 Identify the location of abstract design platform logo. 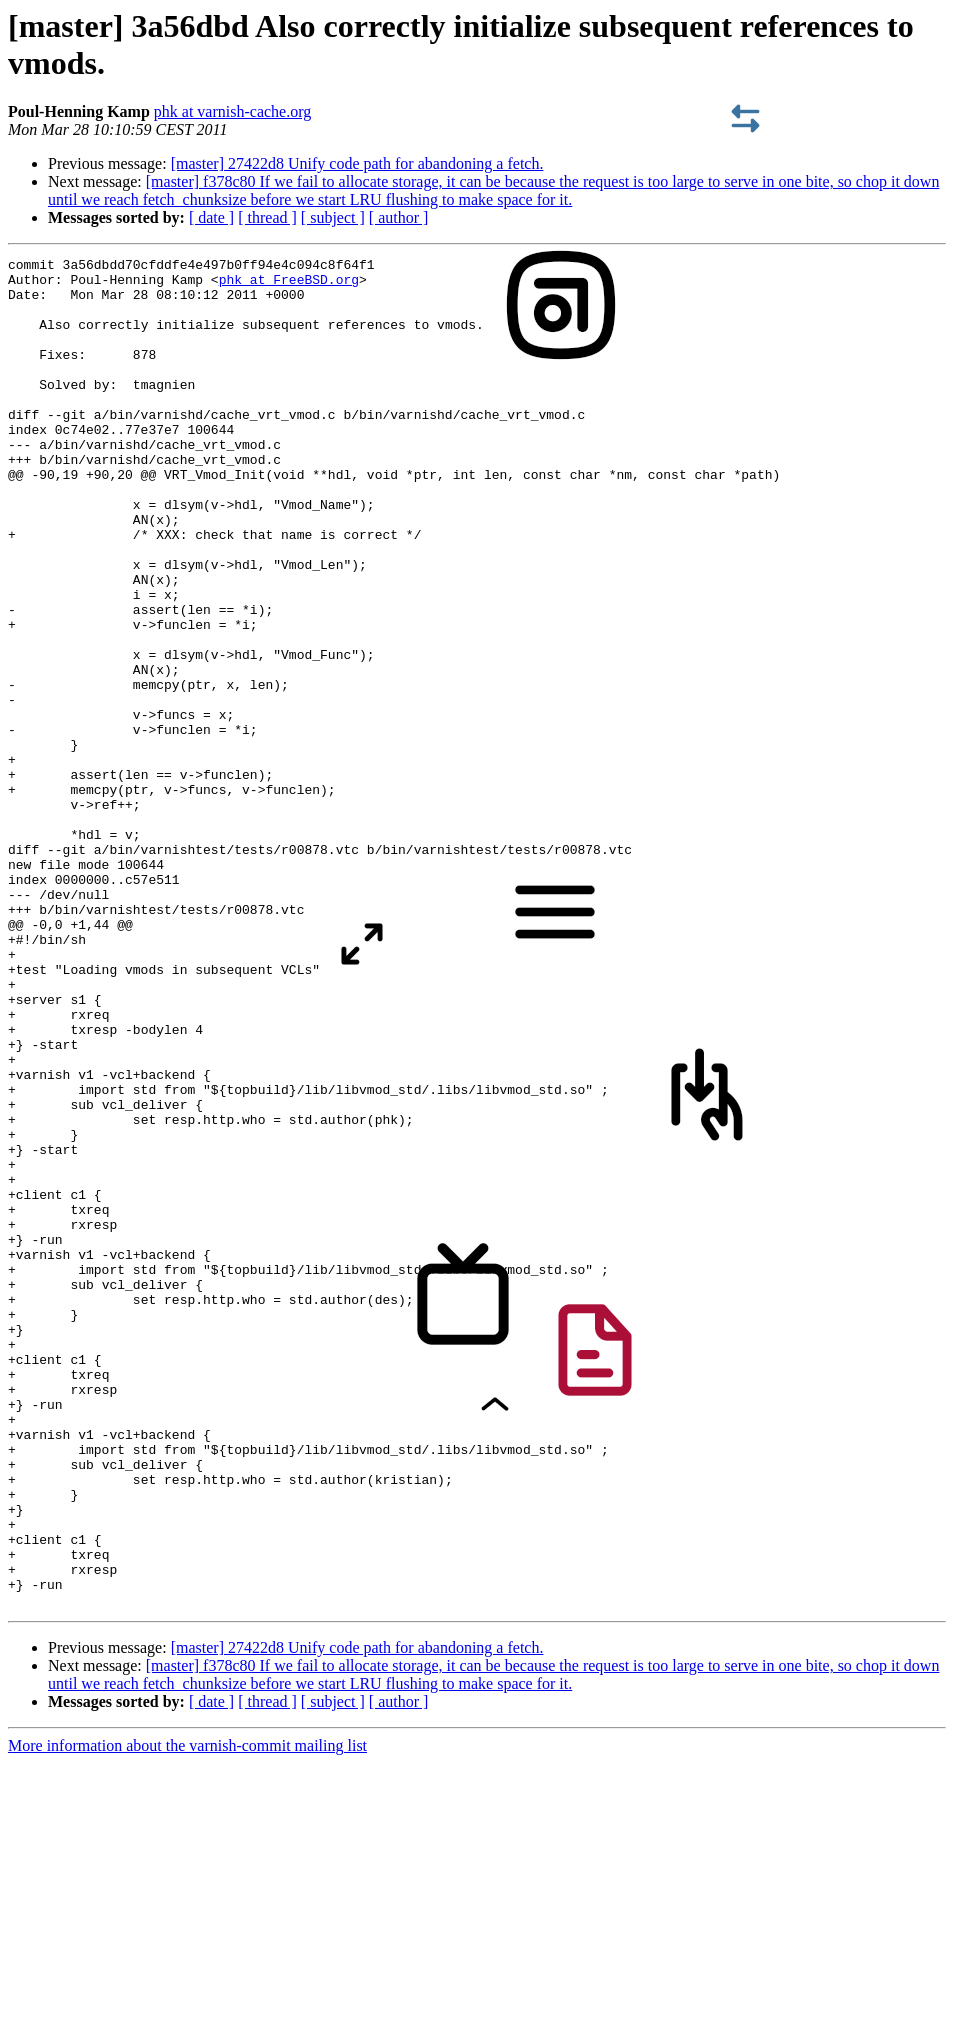
(561, 305).